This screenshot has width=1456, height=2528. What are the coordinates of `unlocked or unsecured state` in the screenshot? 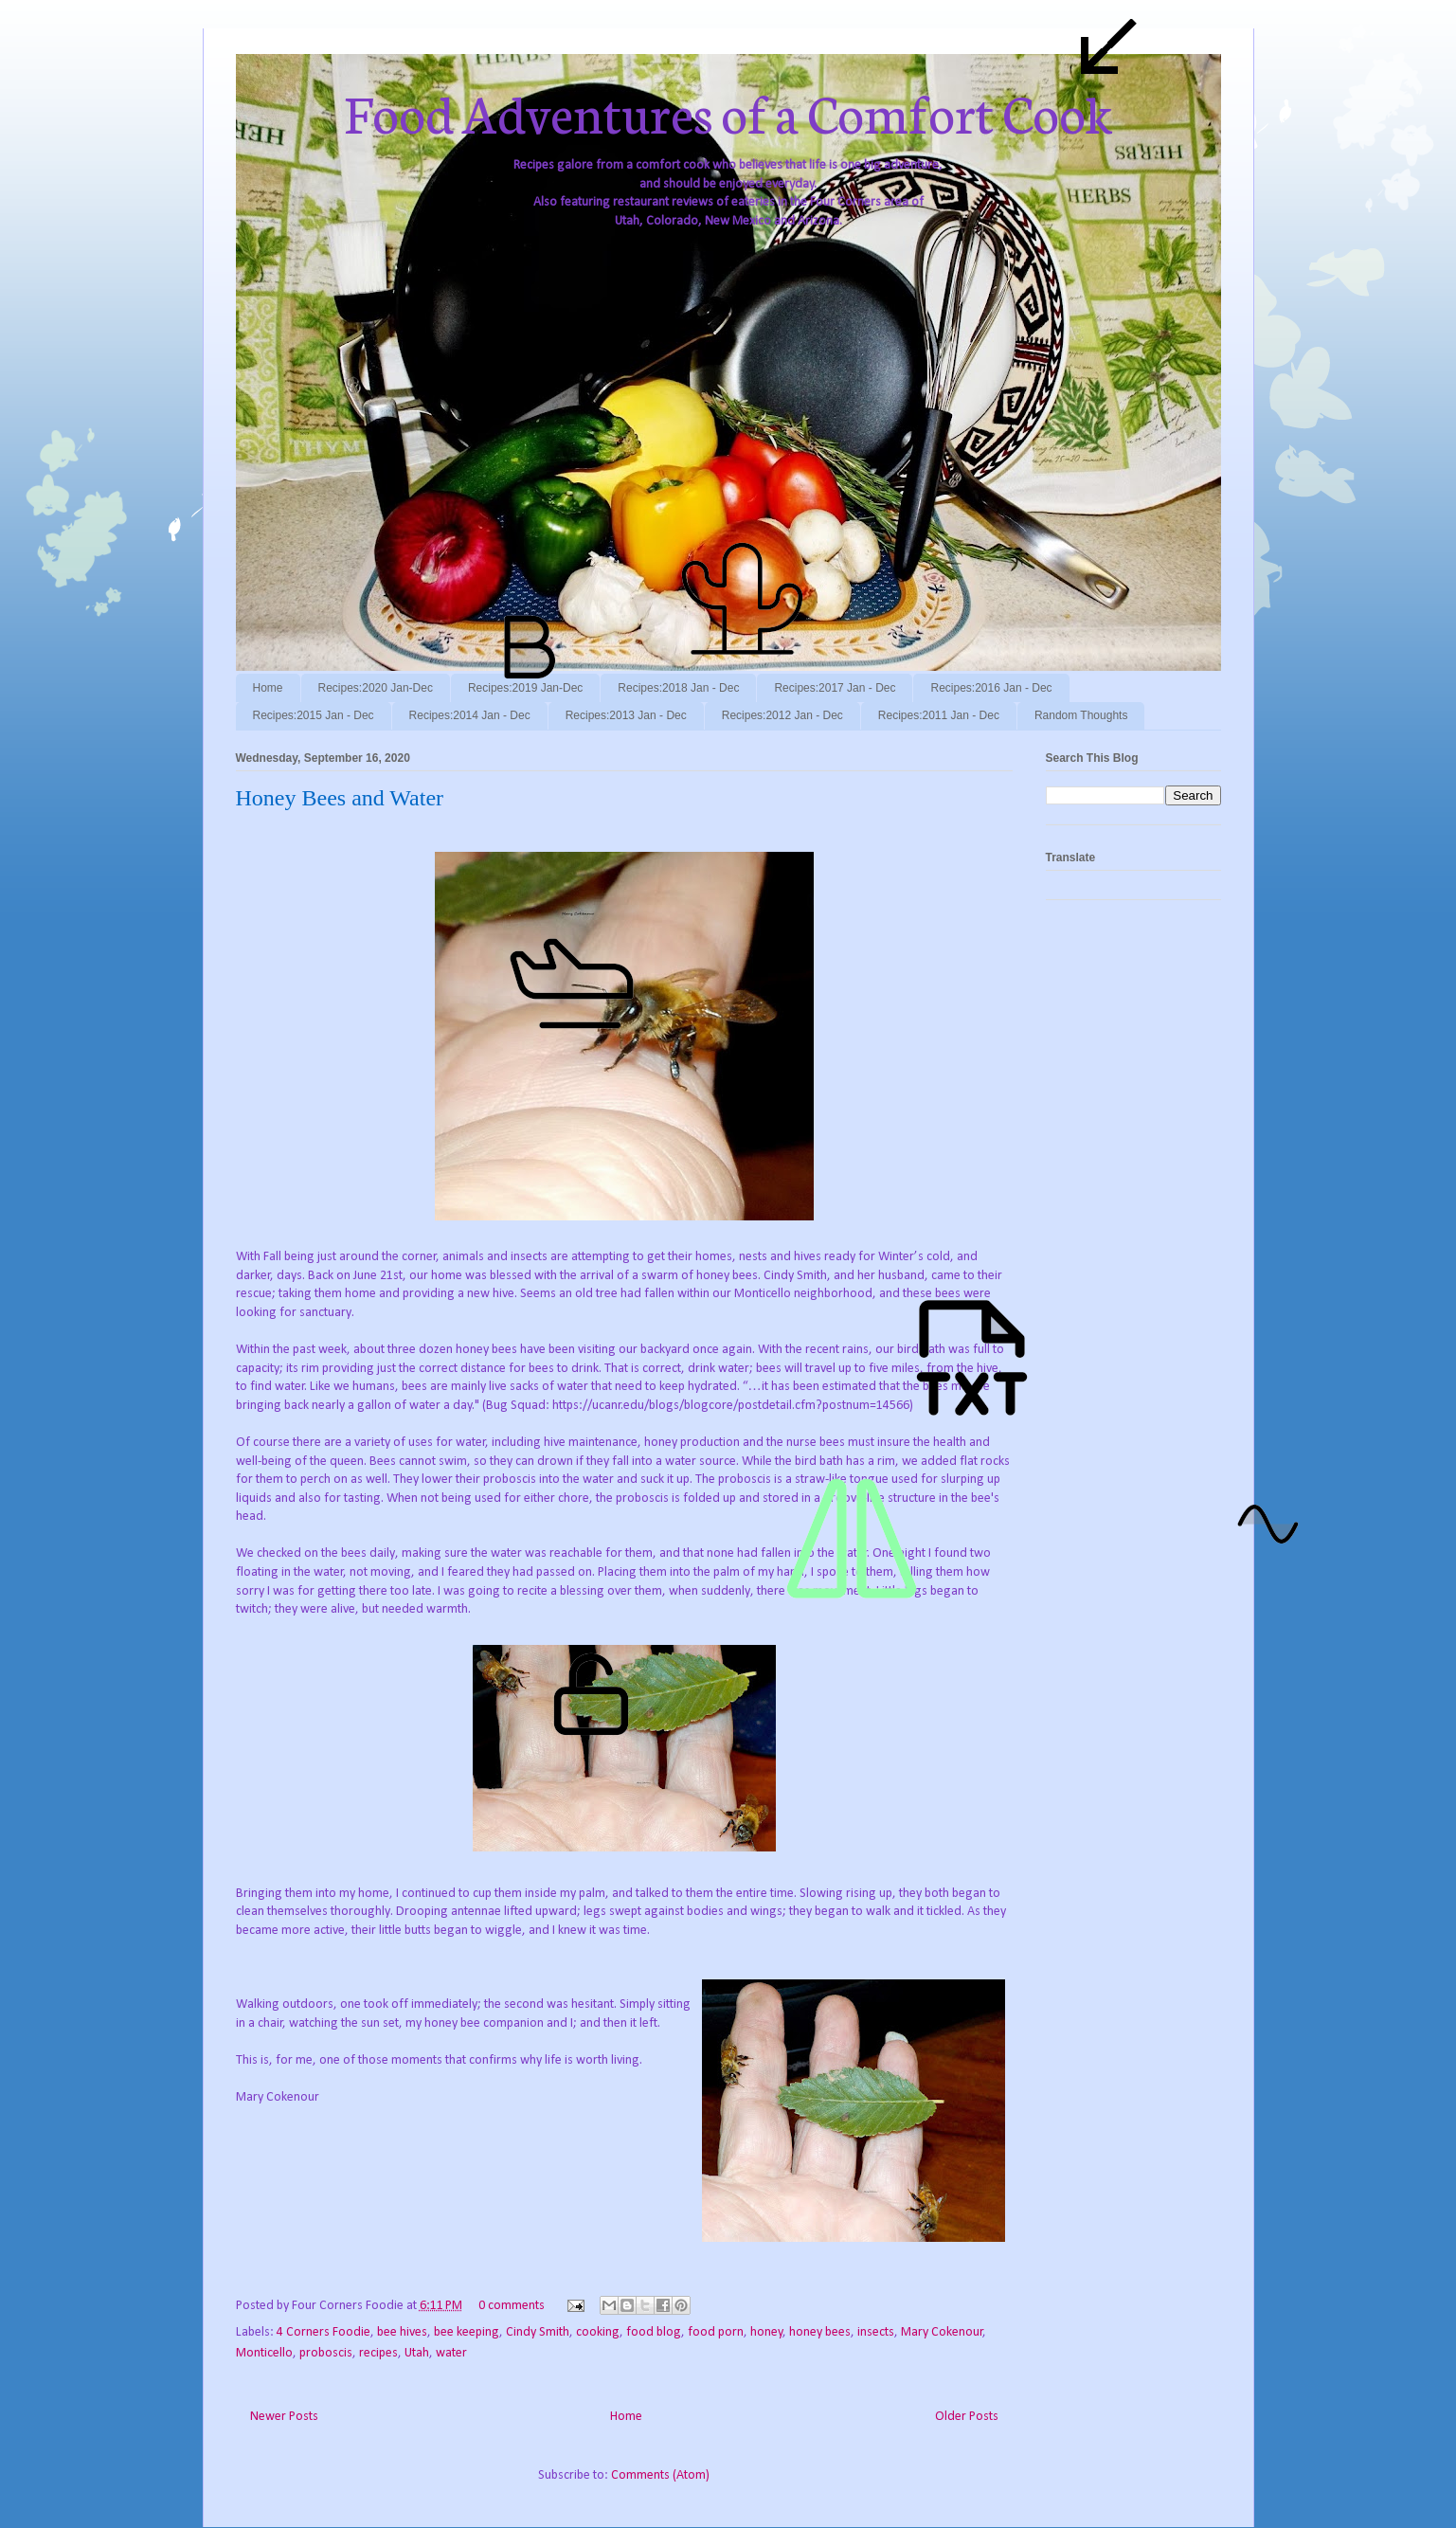 It's located at (591, 1694).